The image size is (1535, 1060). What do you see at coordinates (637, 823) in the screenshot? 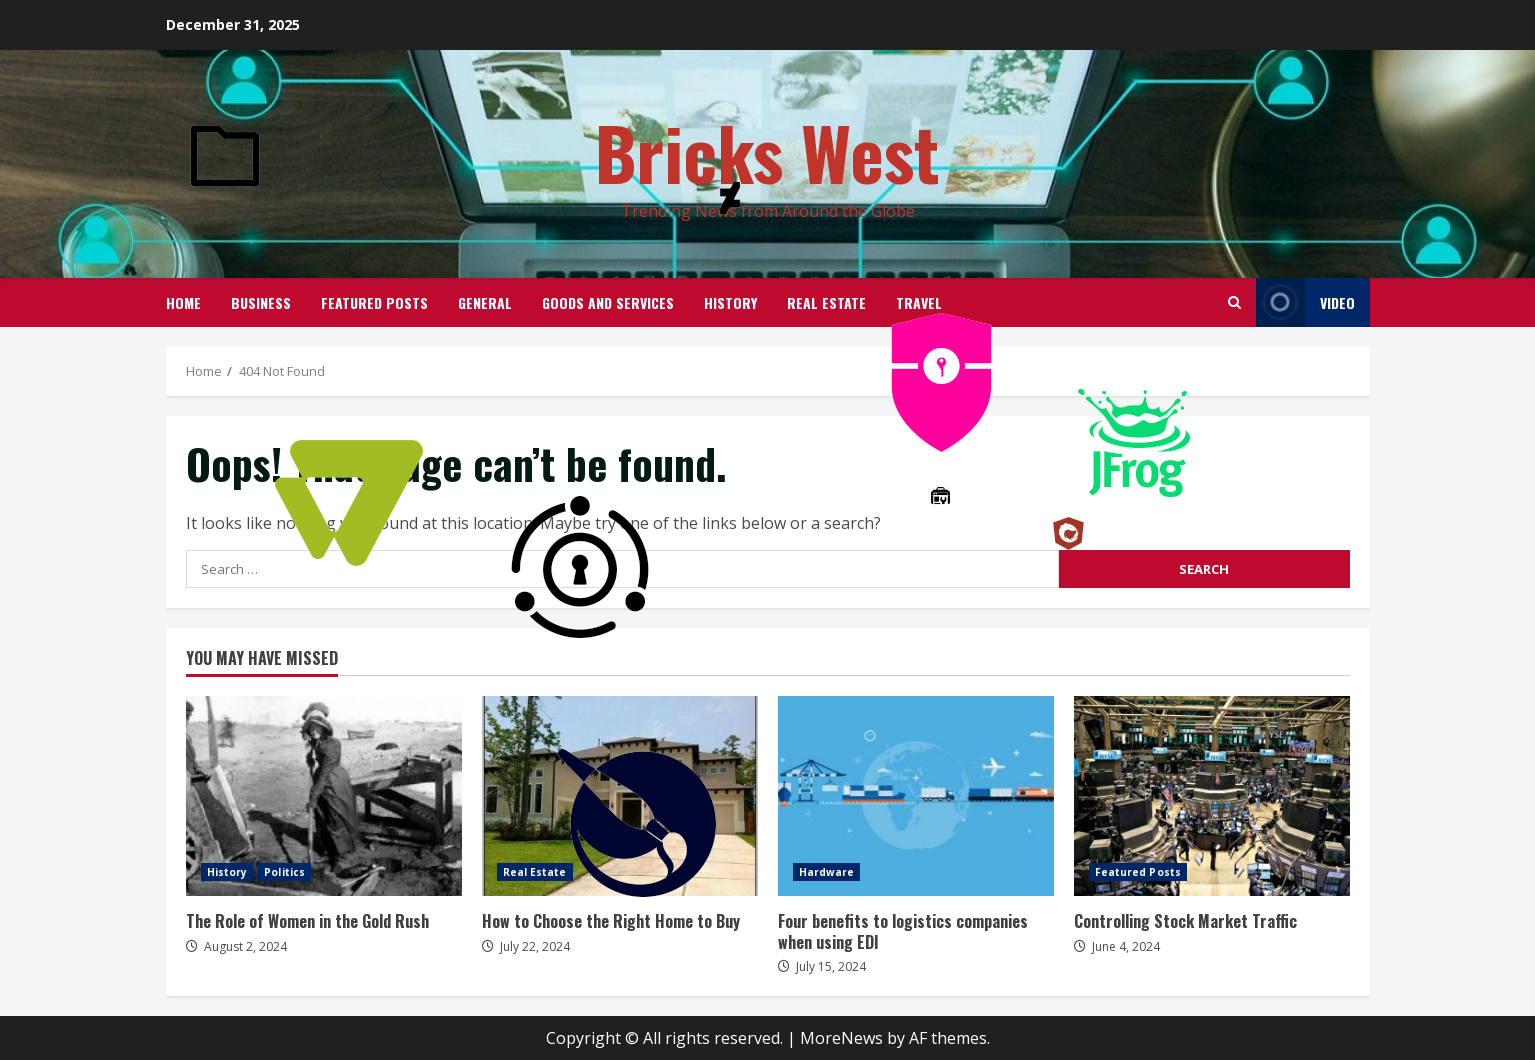
I see `open krita digital painting application` at bounding box center [637, 823].